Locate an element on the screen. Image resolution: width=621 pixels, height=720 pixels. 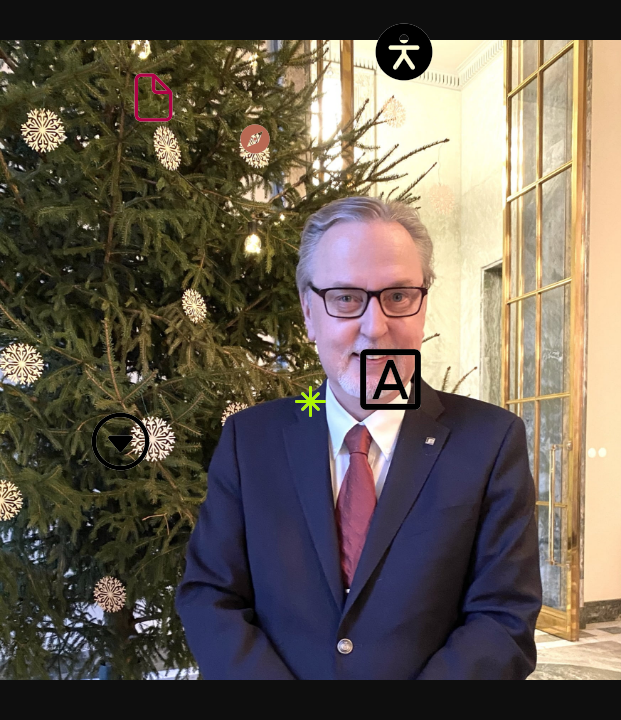
view user profile is located at coordinates (404, 52).